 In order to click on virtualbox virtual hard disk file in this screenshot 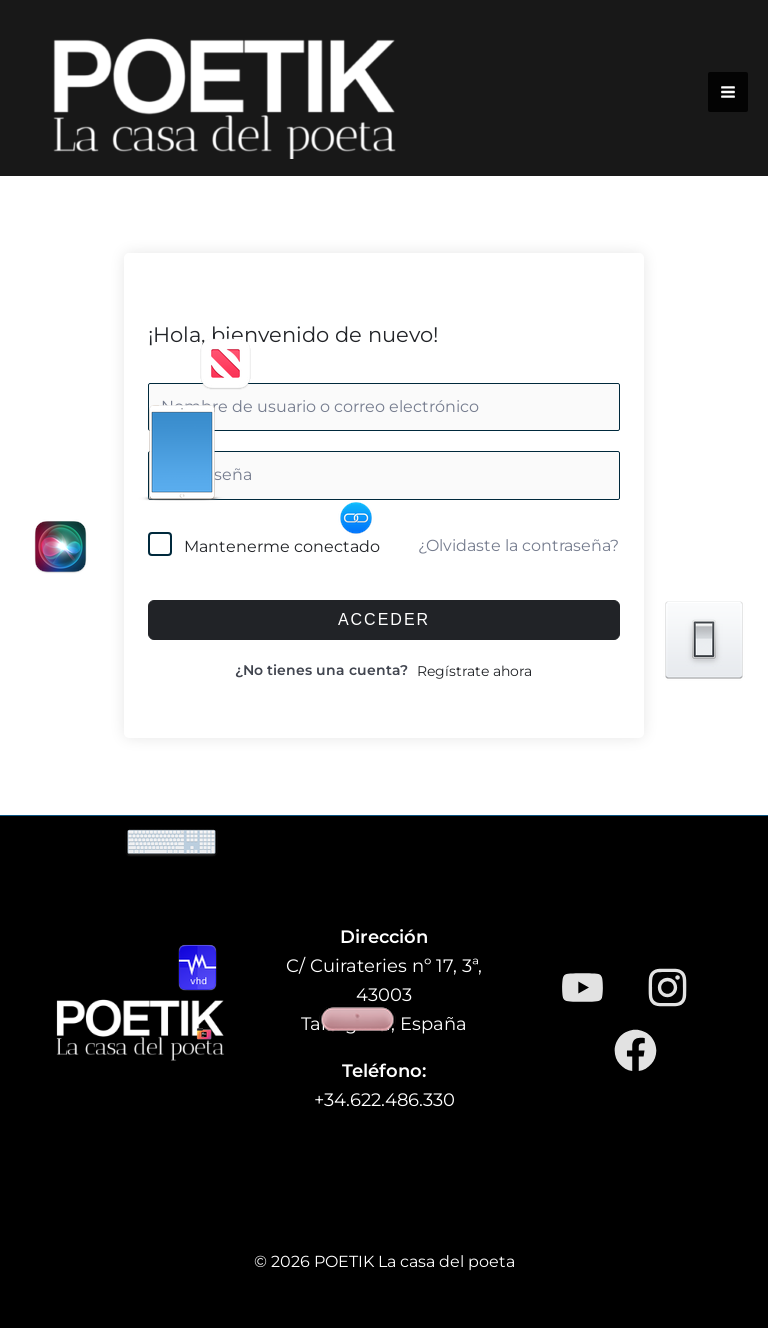, I will do `click(197, 967)`.